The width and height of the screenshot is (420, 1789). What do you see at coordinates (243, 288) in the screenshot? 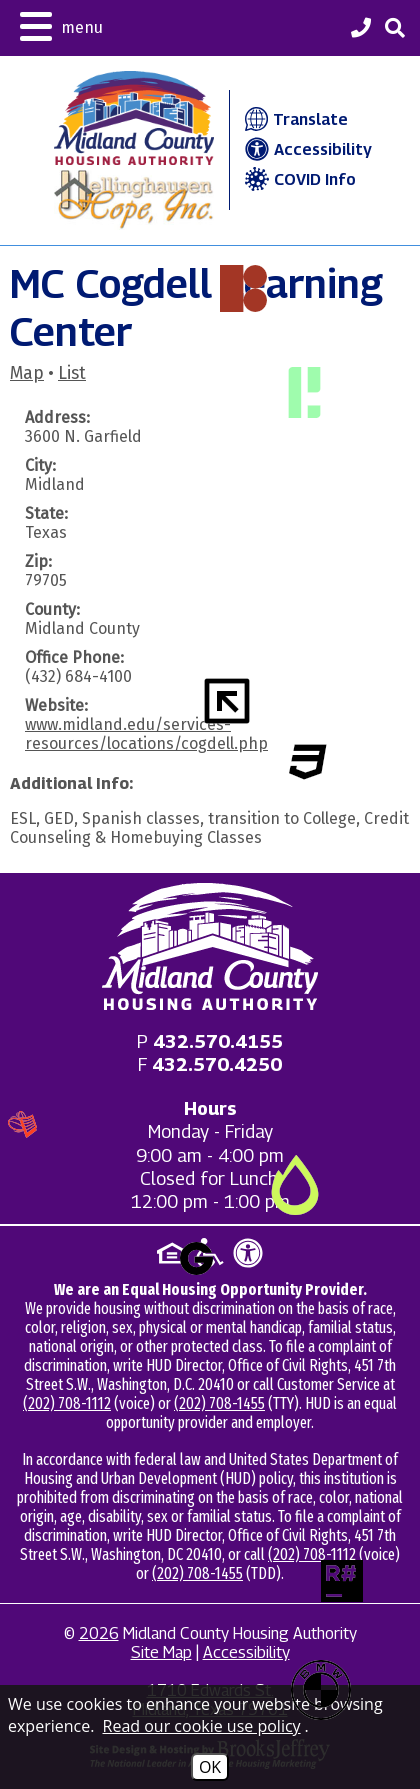
I see `icons8 logo` at bounding box center [243, 288].